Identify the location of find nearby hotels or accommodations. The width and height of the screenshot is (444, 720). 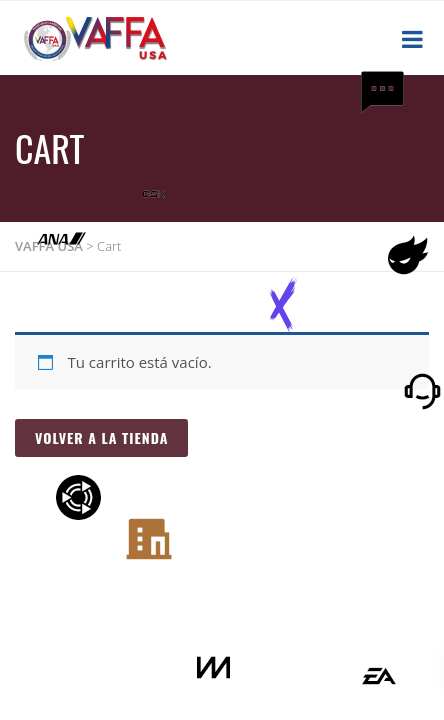
(149, 539).